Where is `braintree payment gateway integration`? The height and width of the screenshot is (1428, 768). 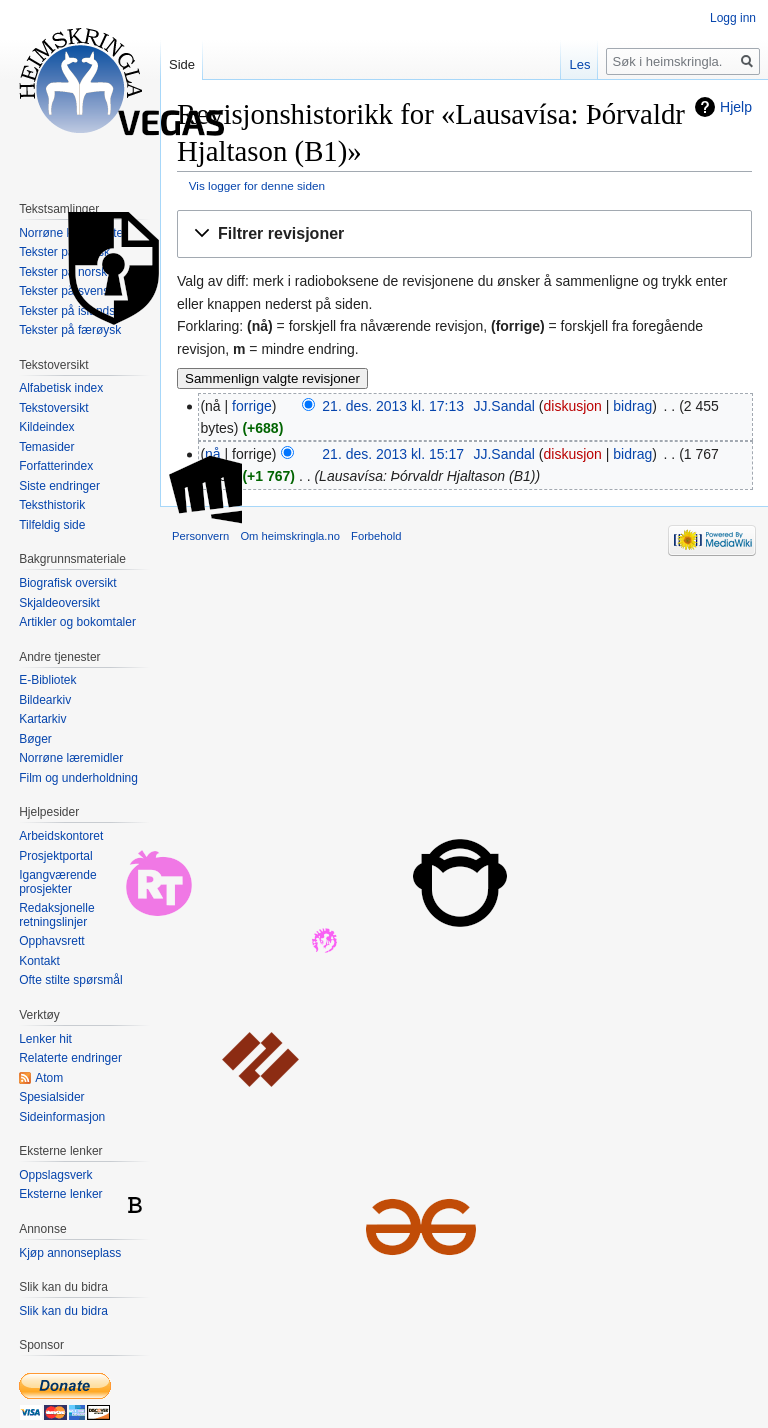
braintree payment gateway integration is located at coordinates (135, 1205).